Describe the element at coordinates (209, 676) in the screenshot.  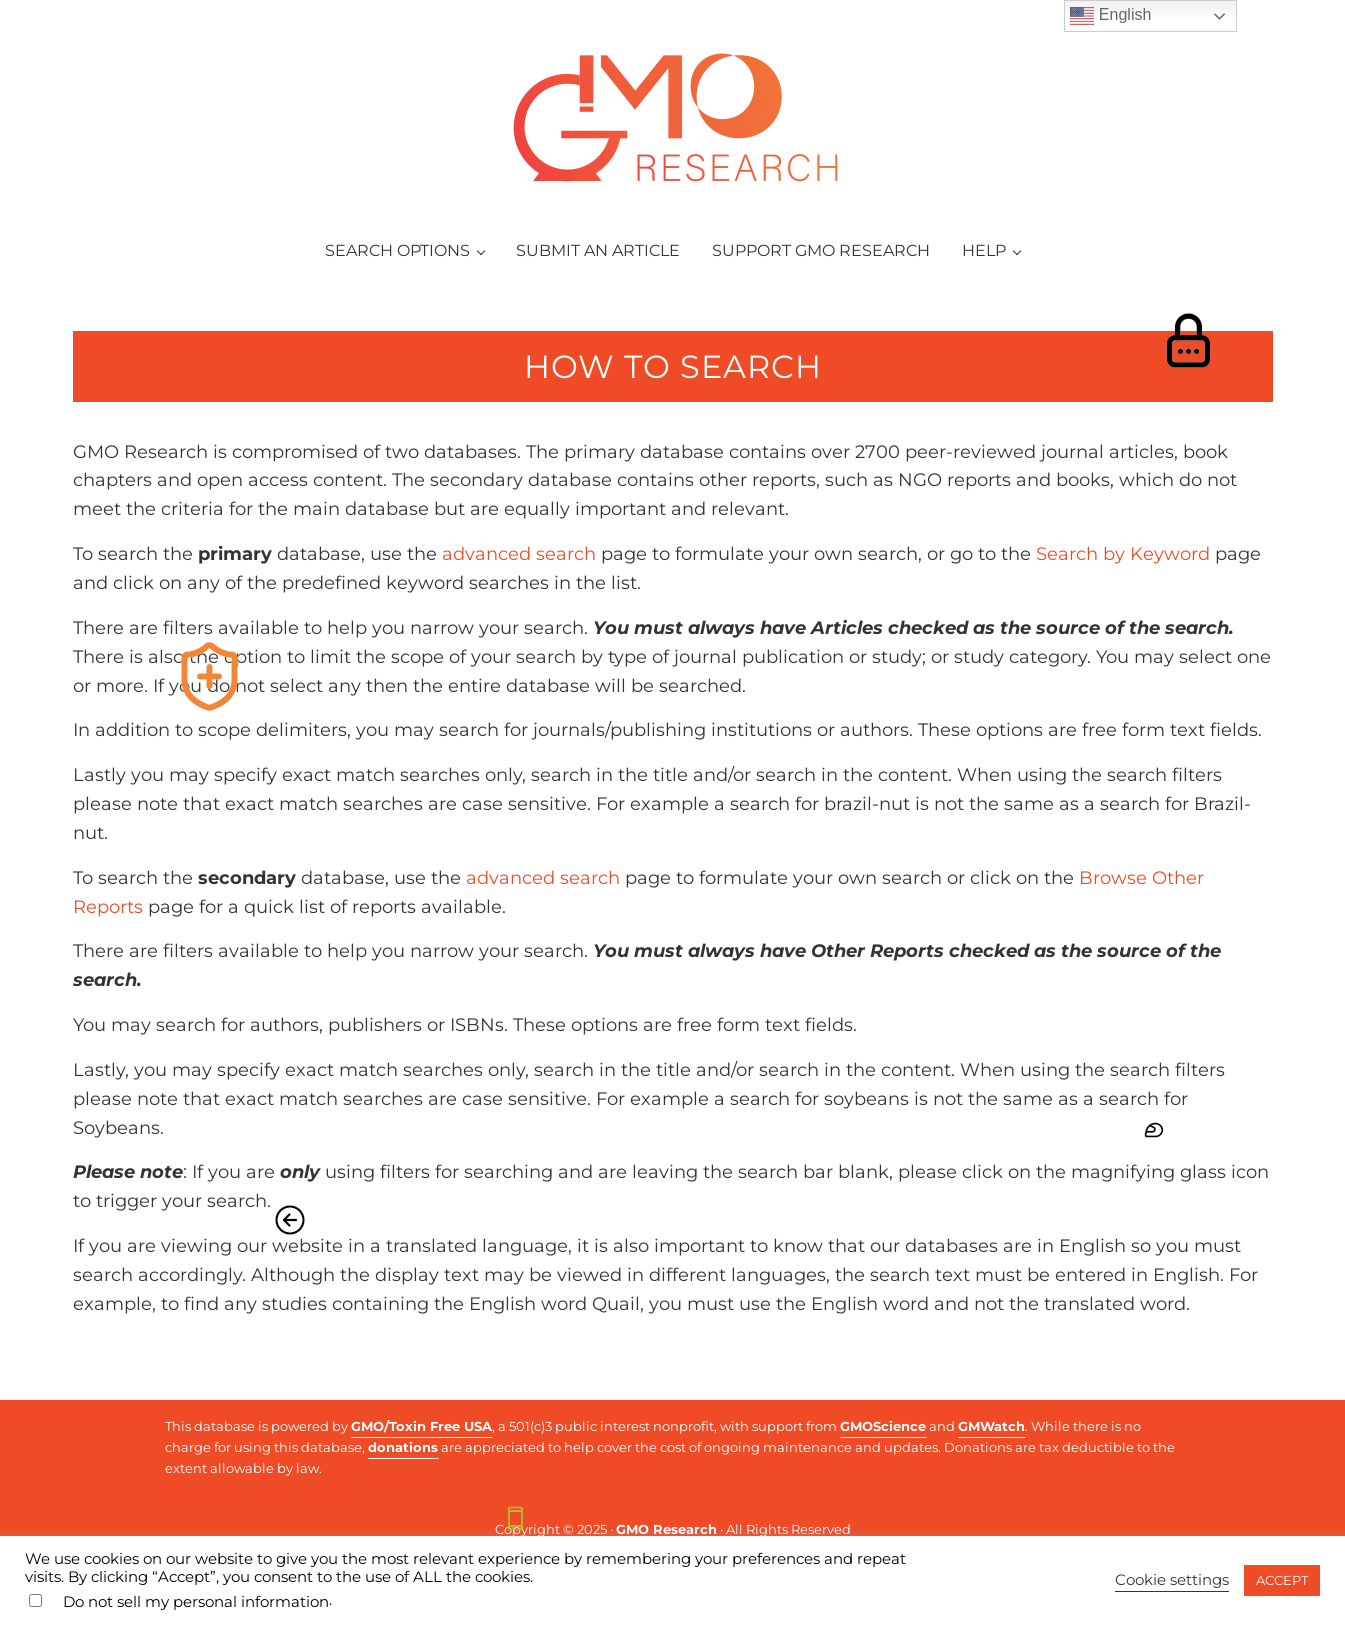
I see `add a new security feature or protection` at that location.